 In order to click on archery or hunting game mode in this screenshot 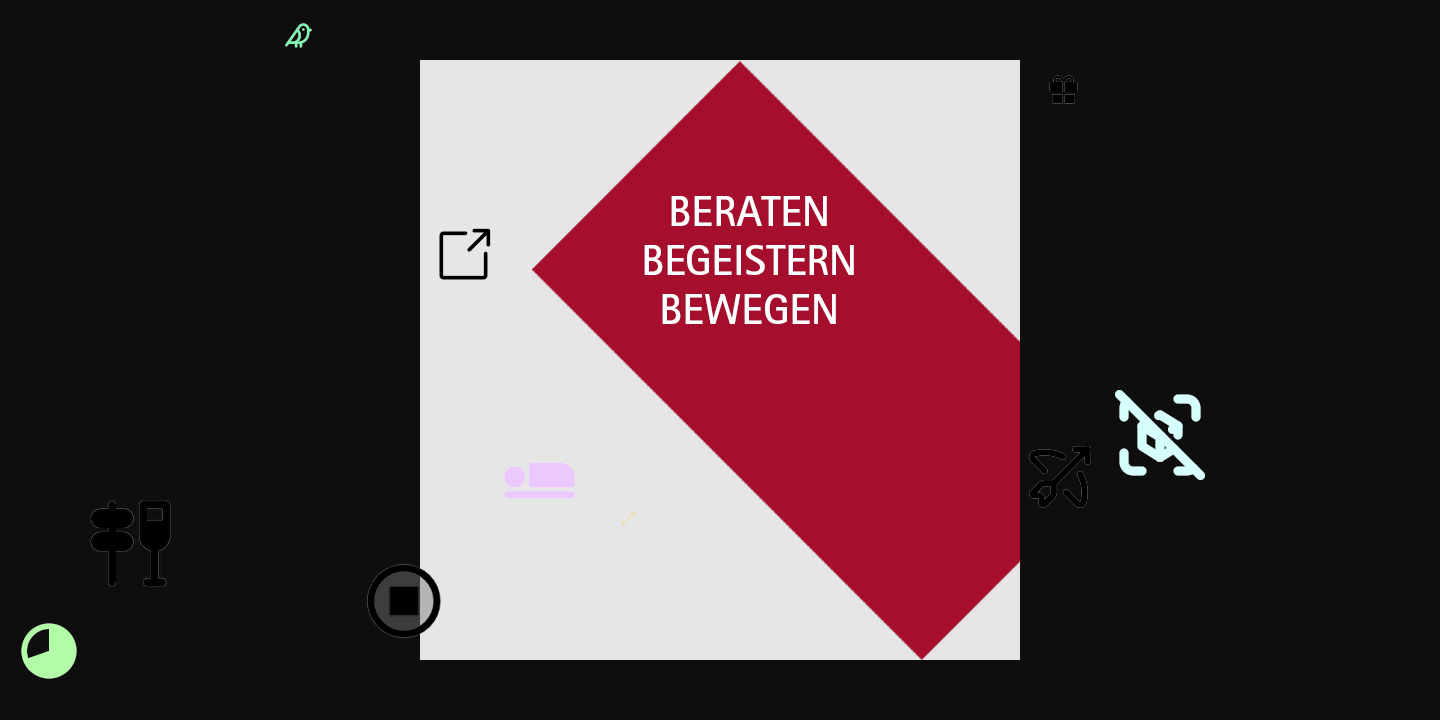, I will do `click(1060, 477)`.